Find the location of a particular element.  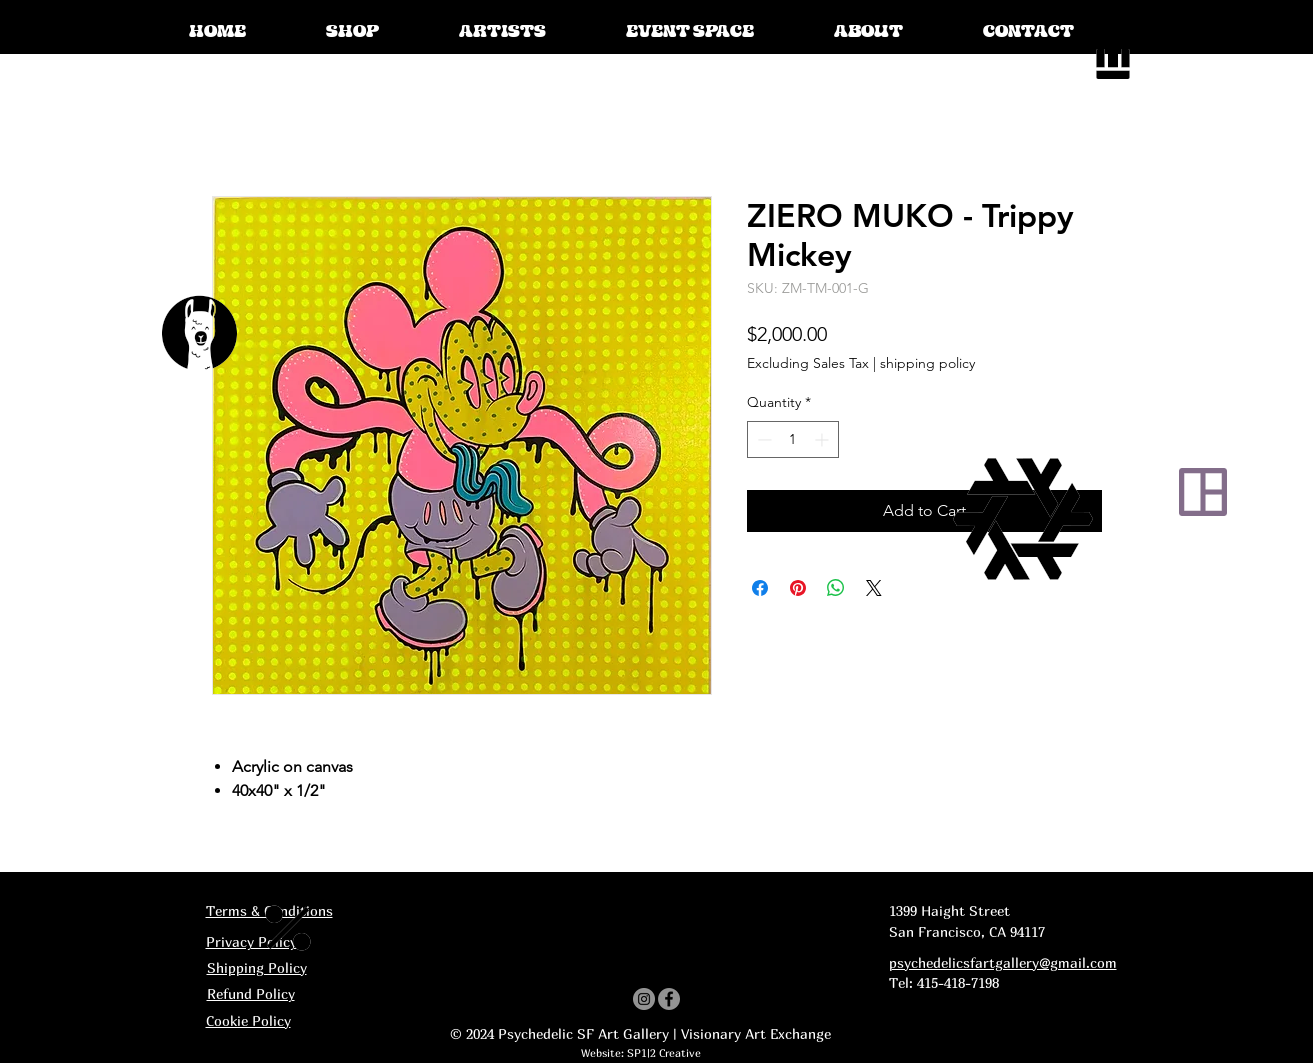

switch to grid layout view is located at coordinates (1203, 492).